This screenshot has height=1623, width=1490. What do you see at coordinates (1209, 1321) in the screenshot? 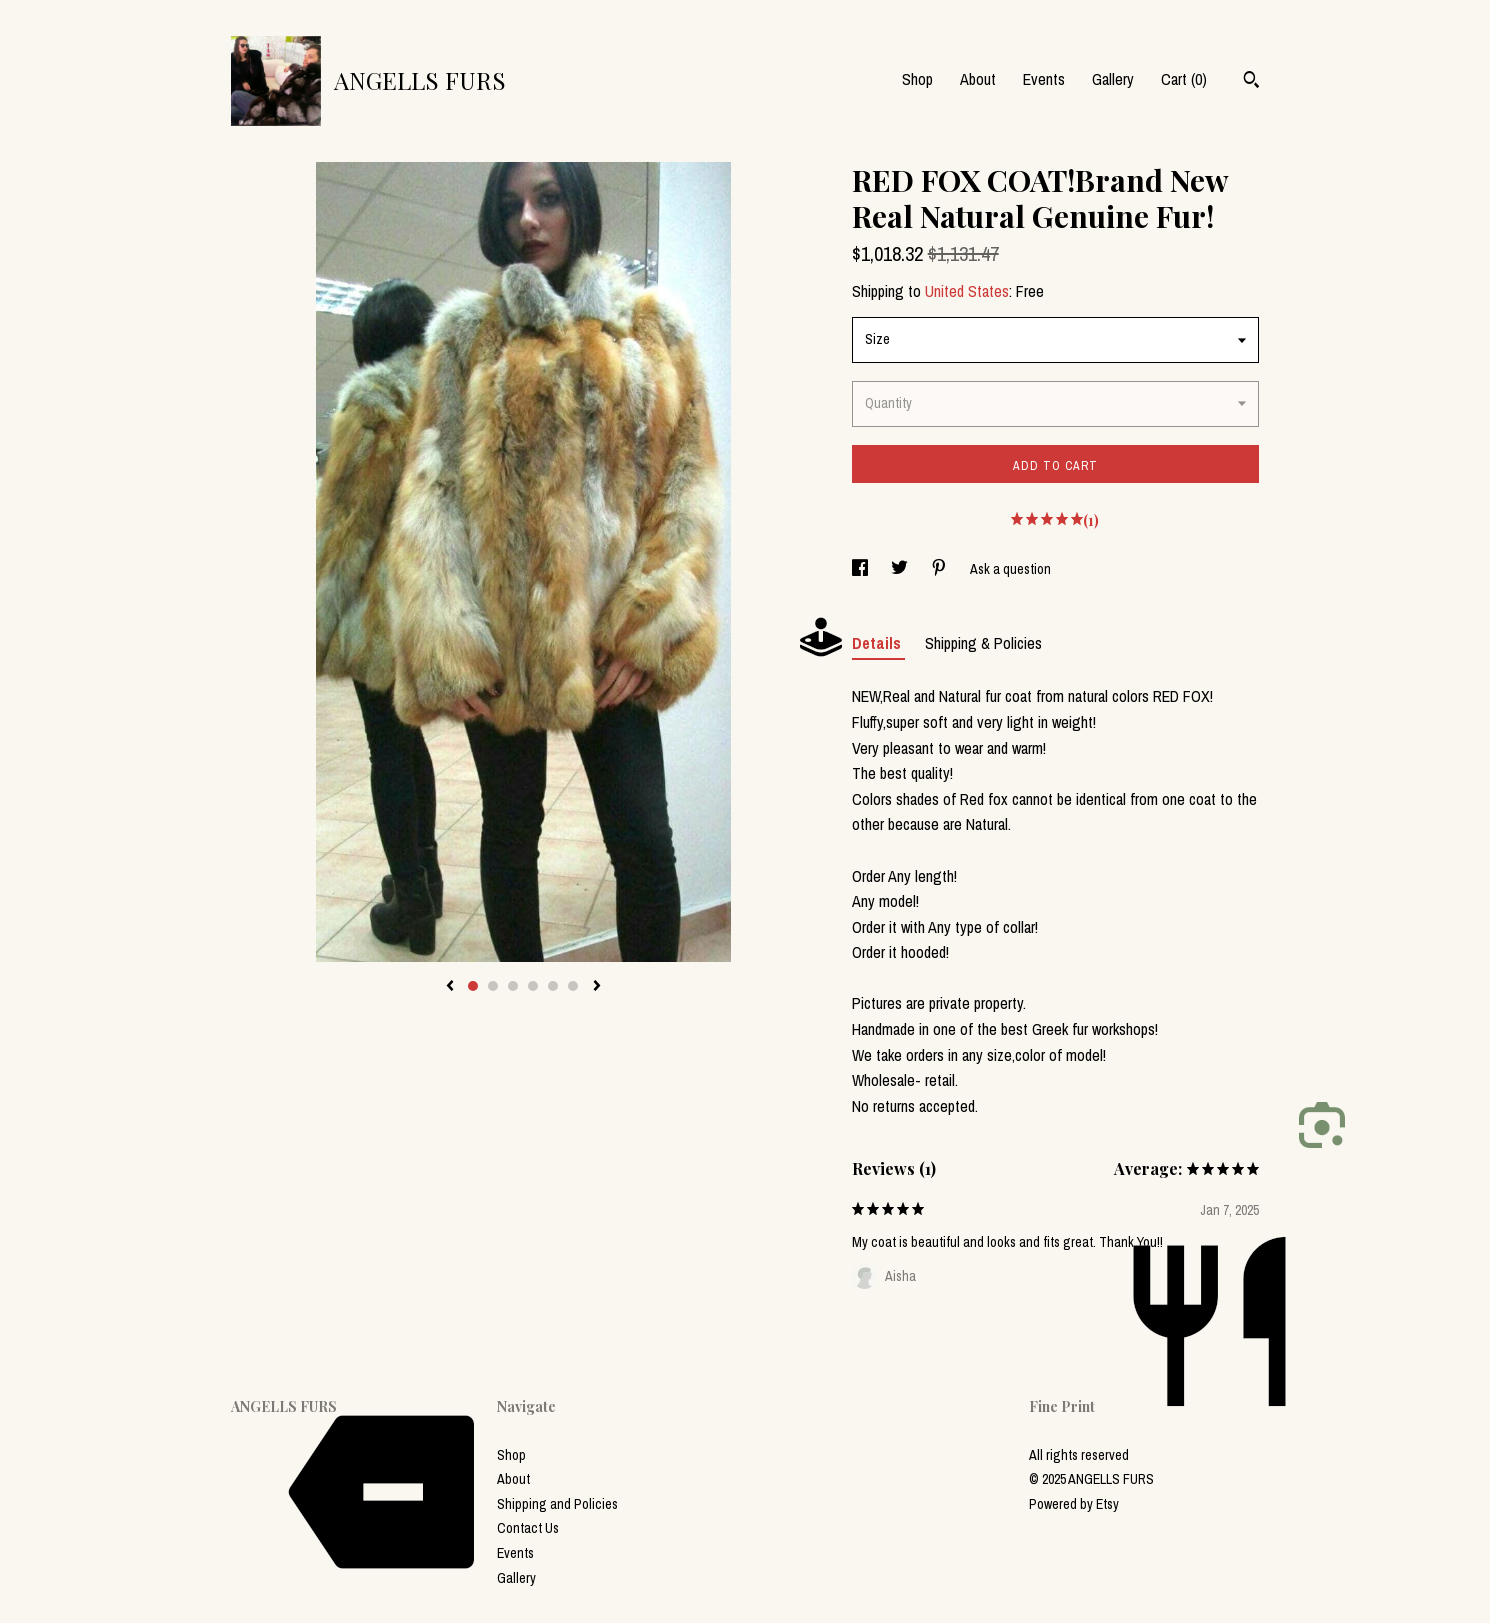
I see `find nearby restaurants` at bounding box center [1209, 1321].